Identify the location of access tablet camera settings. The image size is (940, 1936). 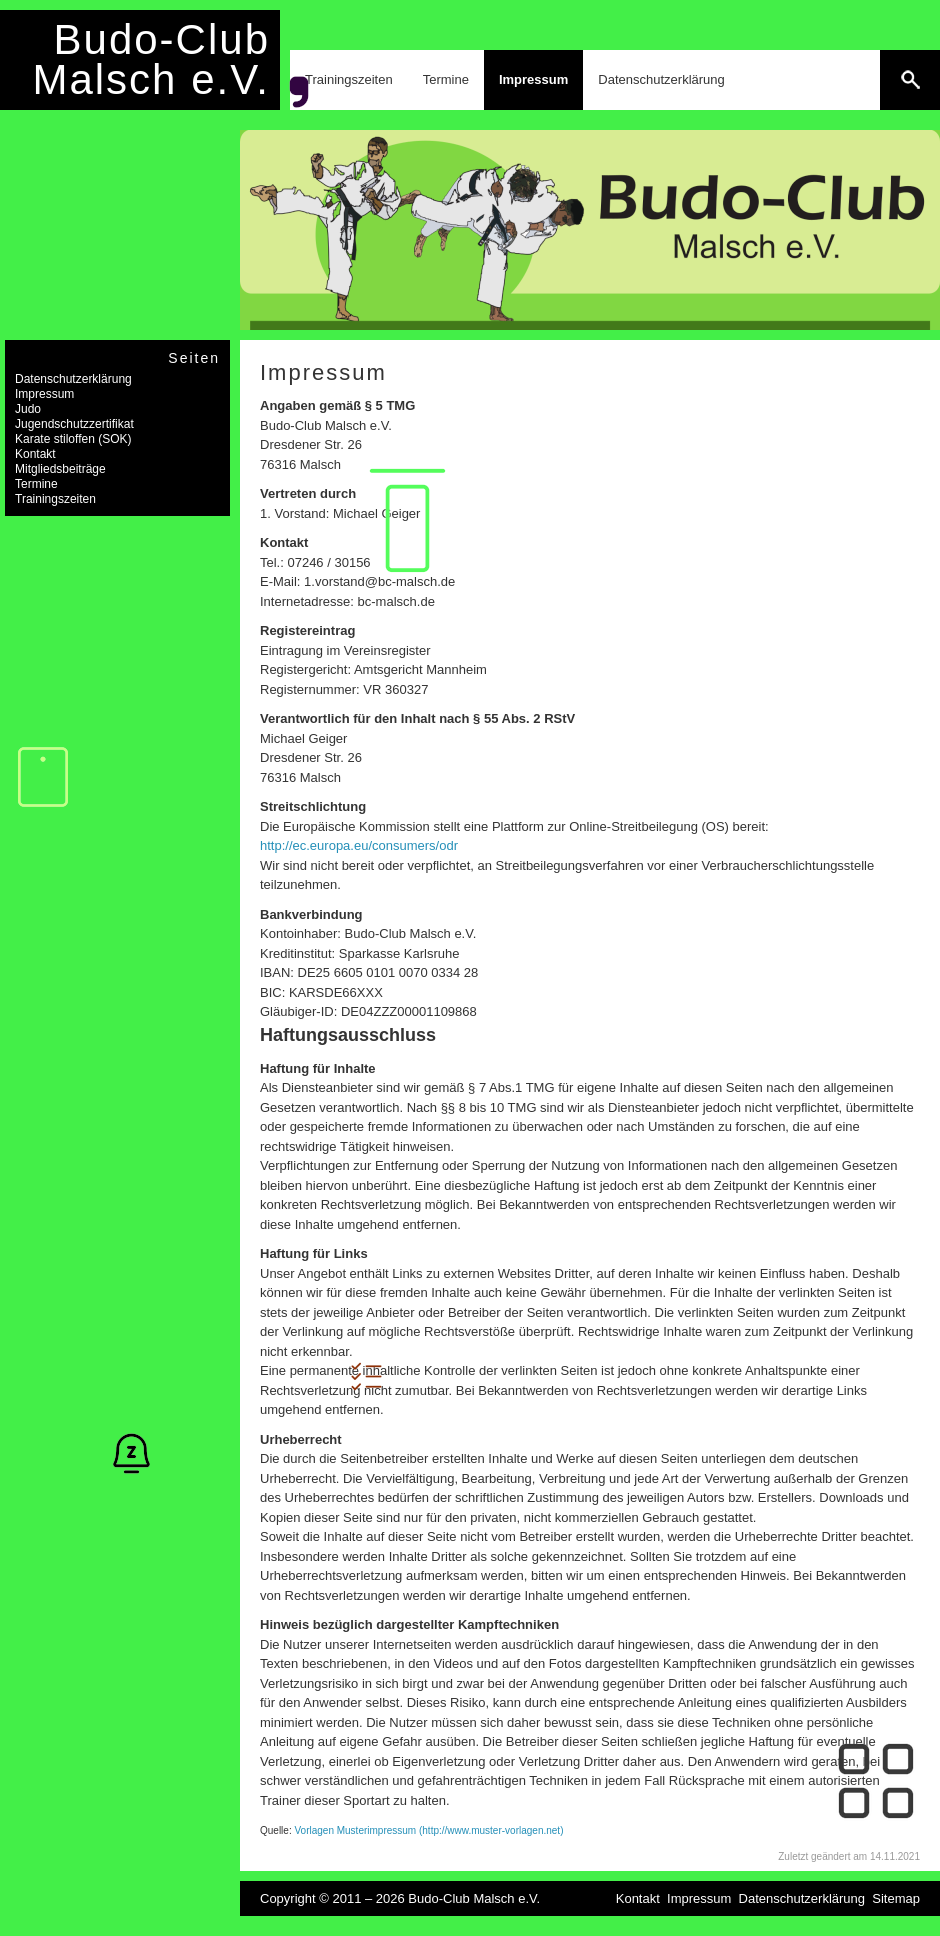
(43, 777).